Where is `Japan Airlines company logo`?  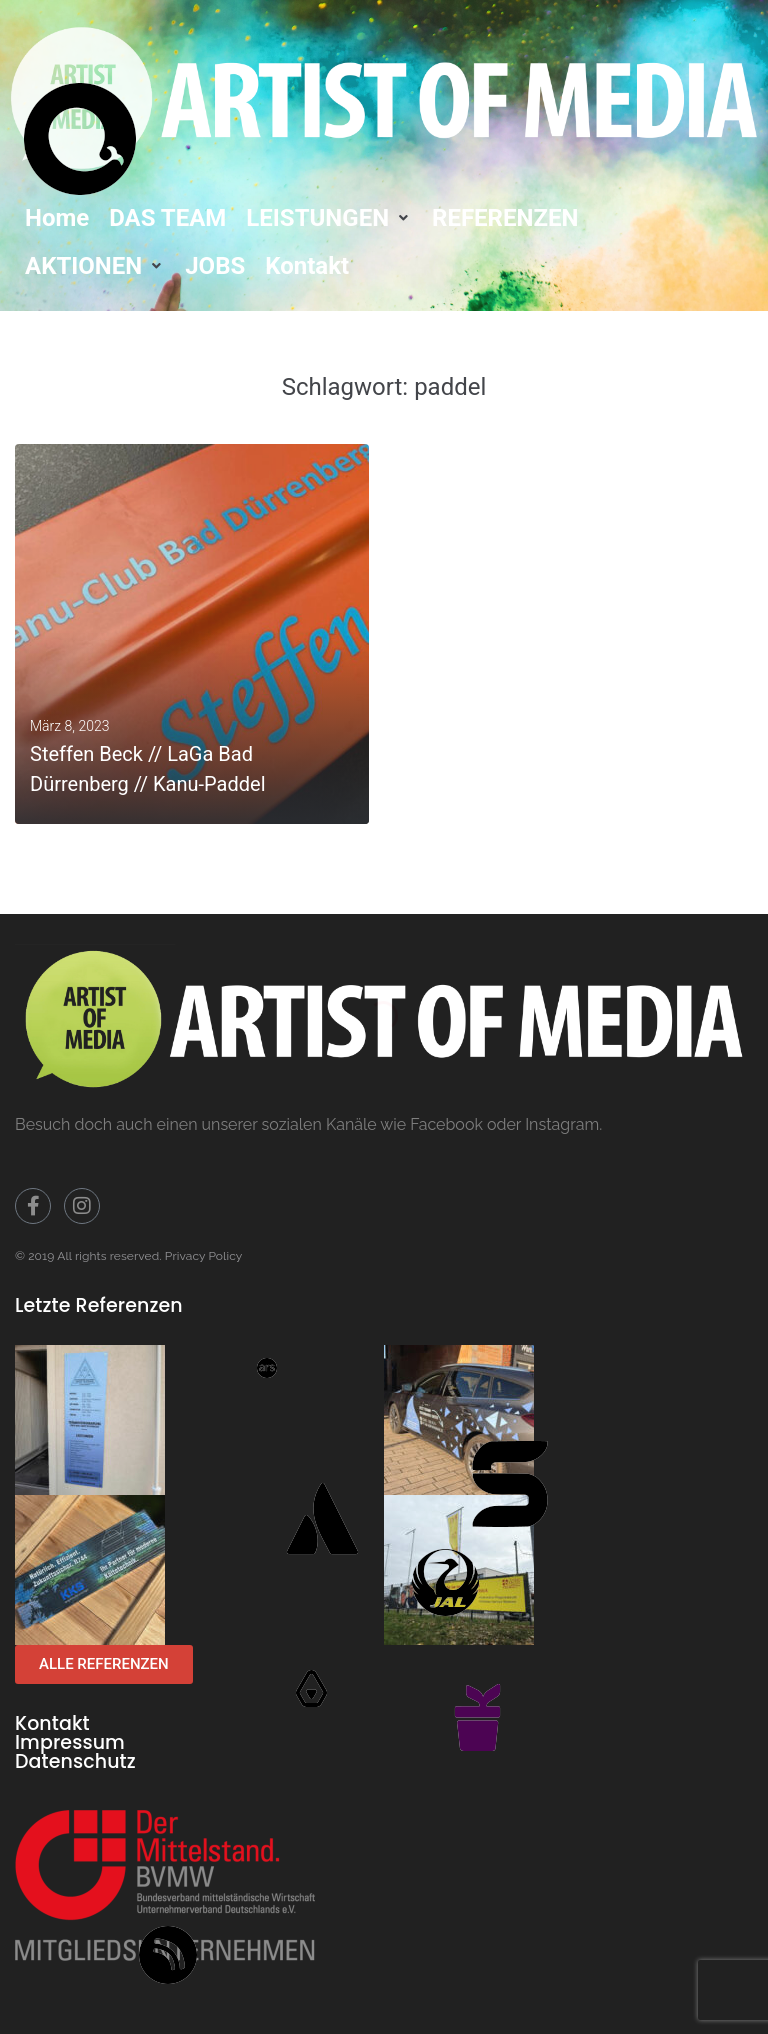
Japan Airlines company logo is located at coordinates (445, 1582).